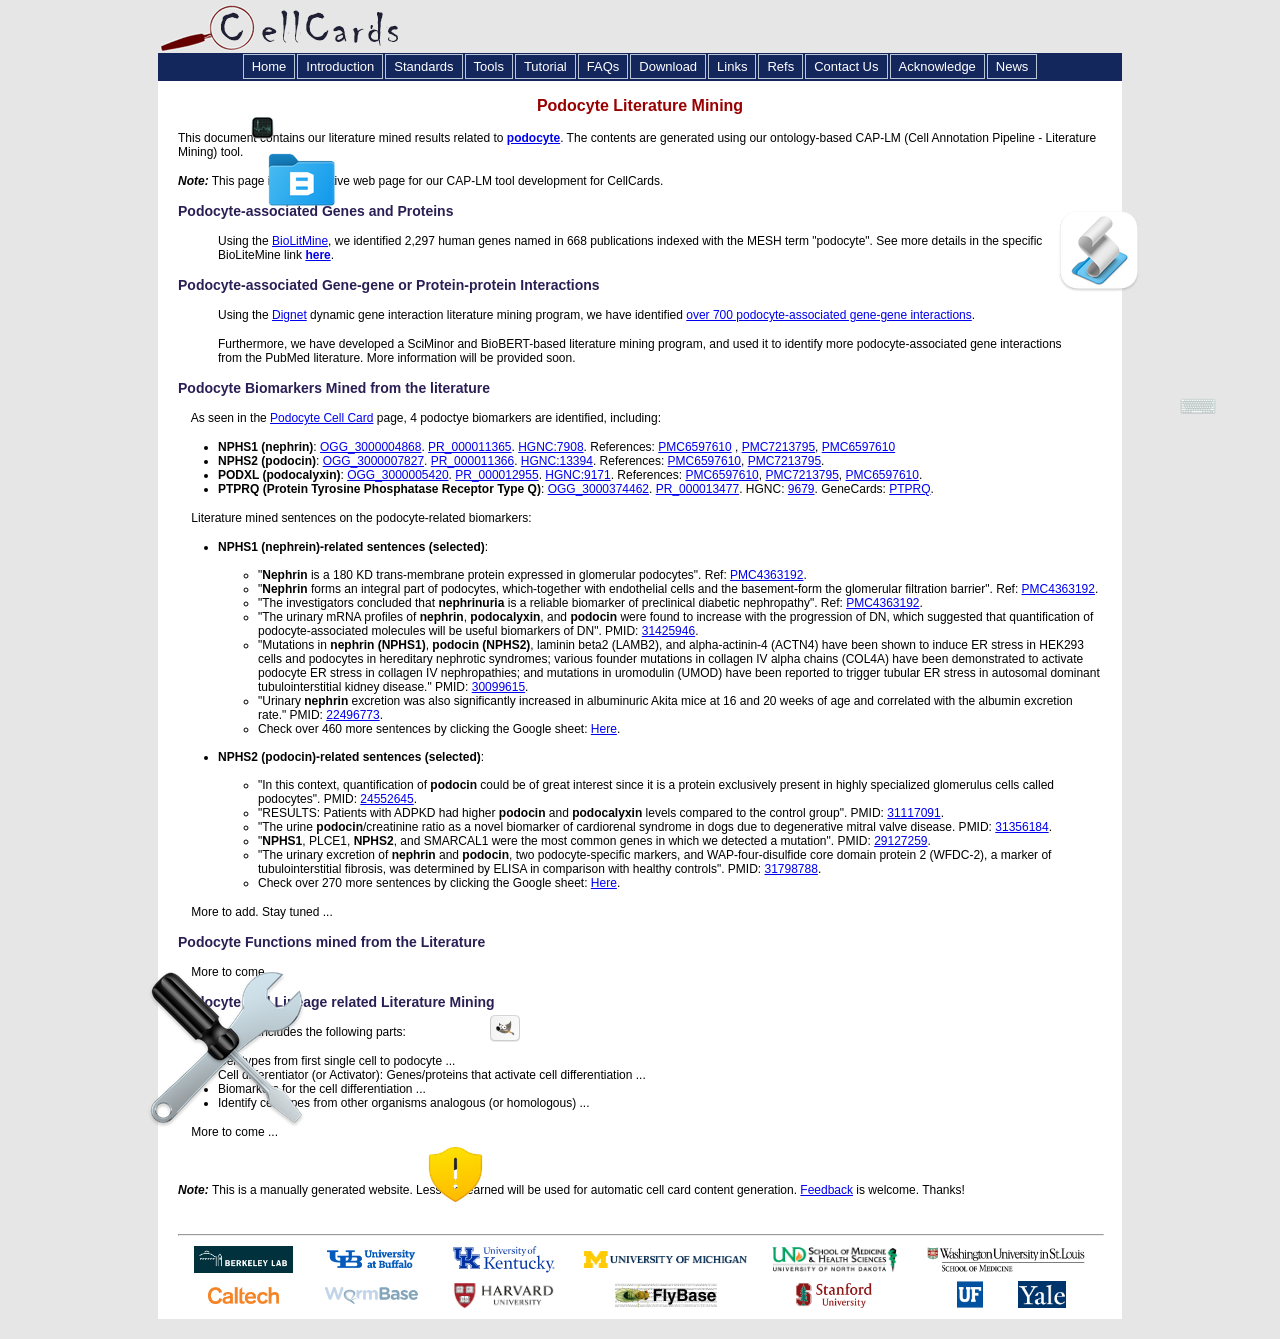 Image resolution: width=1280 pixels, height=1339 pixels. What do you see at coordinates (455, 1174) in the screenshot?
I see `indicates a security warning or alert` at bounding box center [455, 1174].